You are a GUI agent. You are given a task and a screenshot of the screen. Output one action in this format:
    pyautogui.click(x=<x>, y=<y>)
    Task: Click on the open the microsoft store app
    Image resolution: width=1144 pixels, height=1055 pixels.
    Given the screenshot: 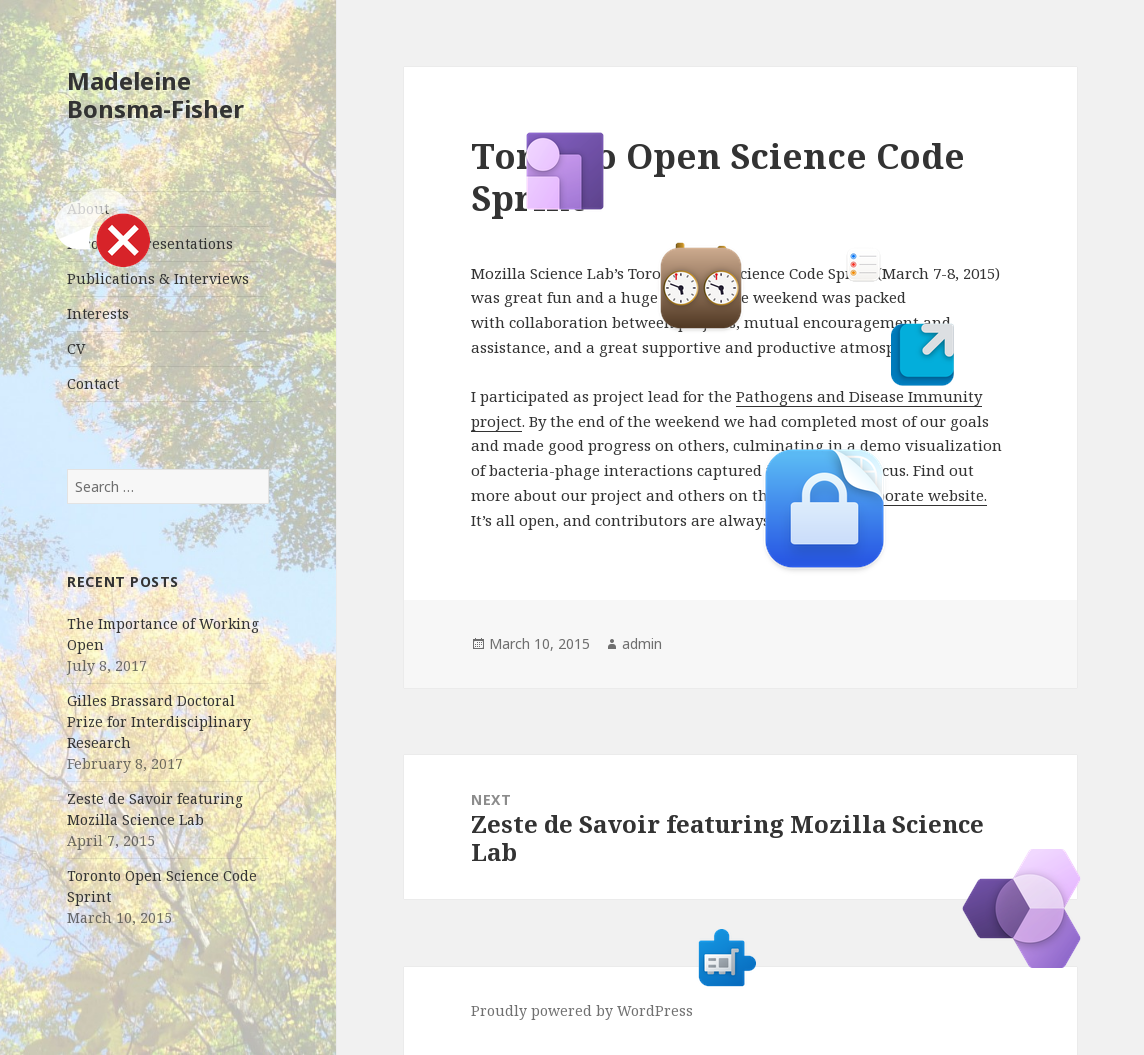 What is the action you would take?
    pyautogui.click(x=1021, y=908)
    